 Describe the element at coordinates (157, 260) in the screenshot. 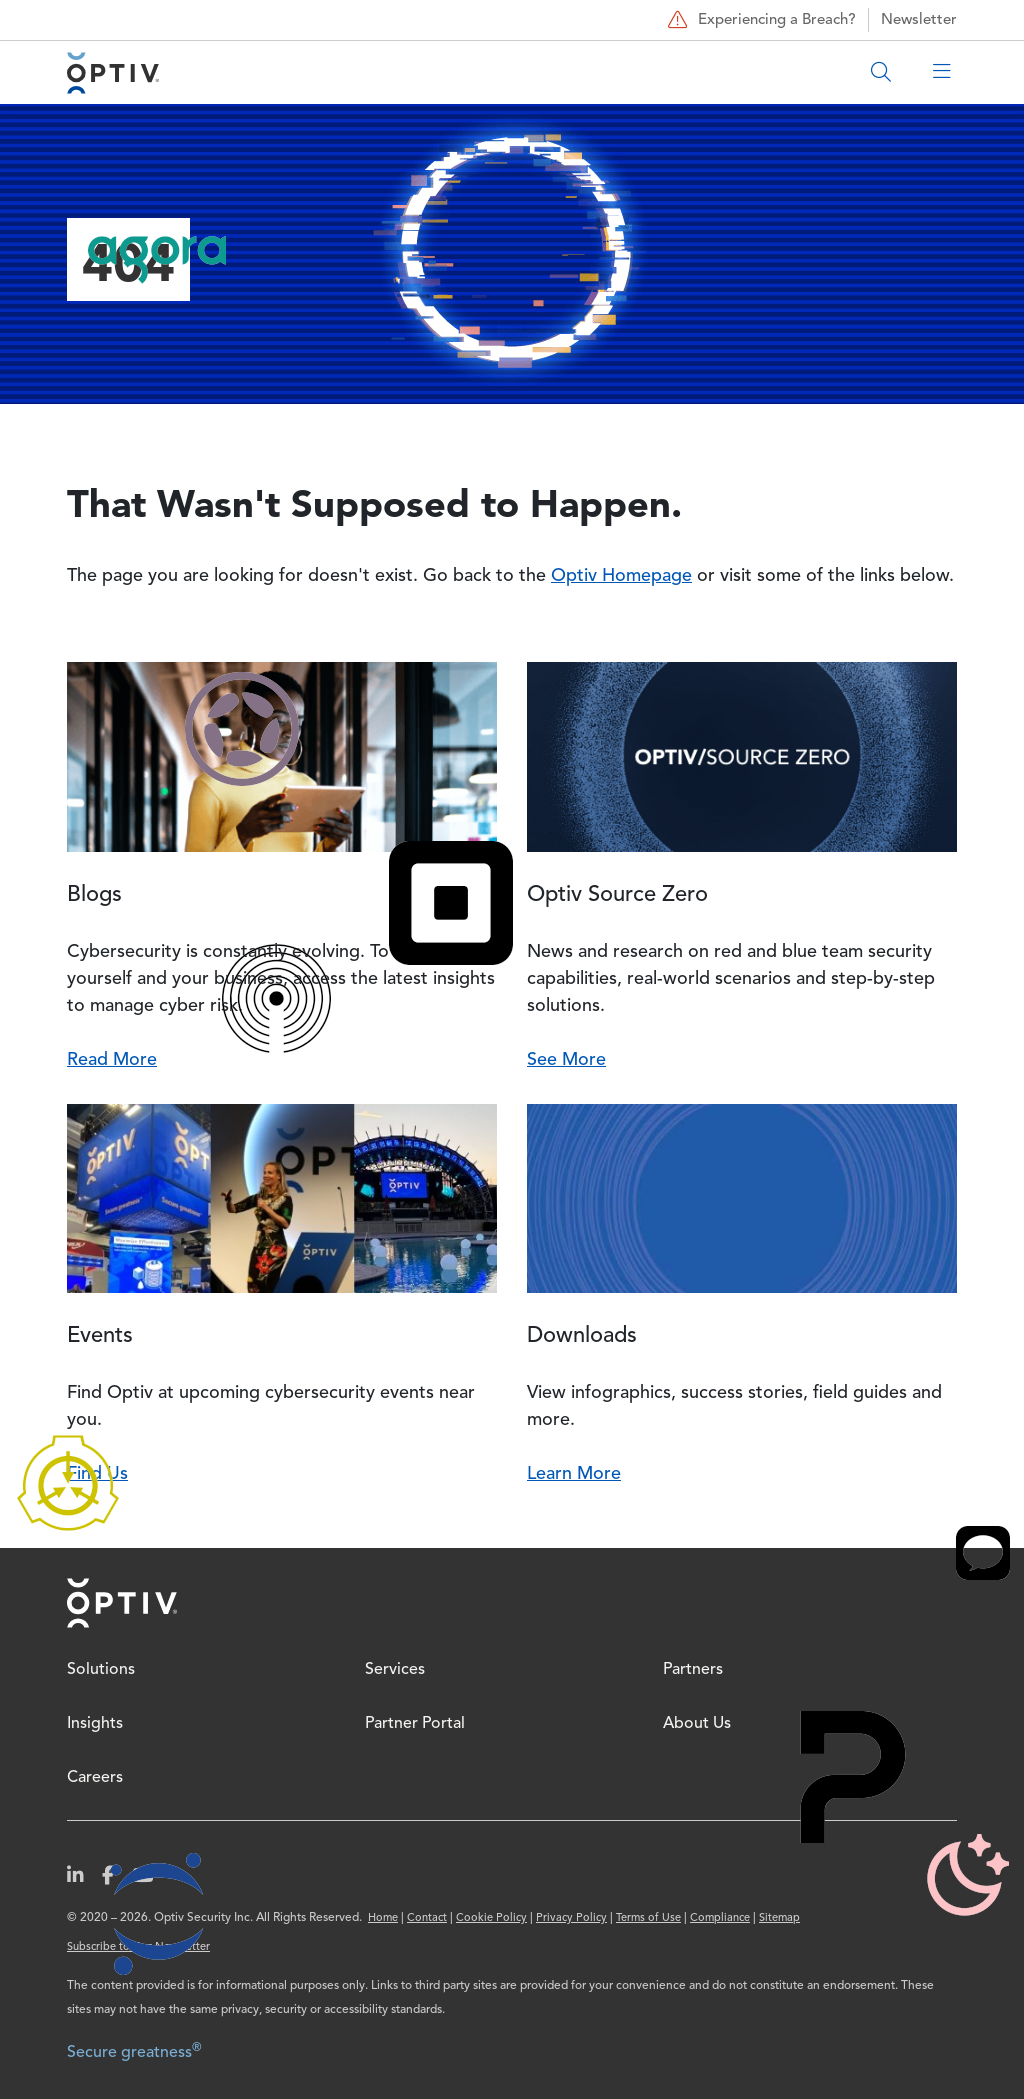

I see `agora brand logo` at that location.